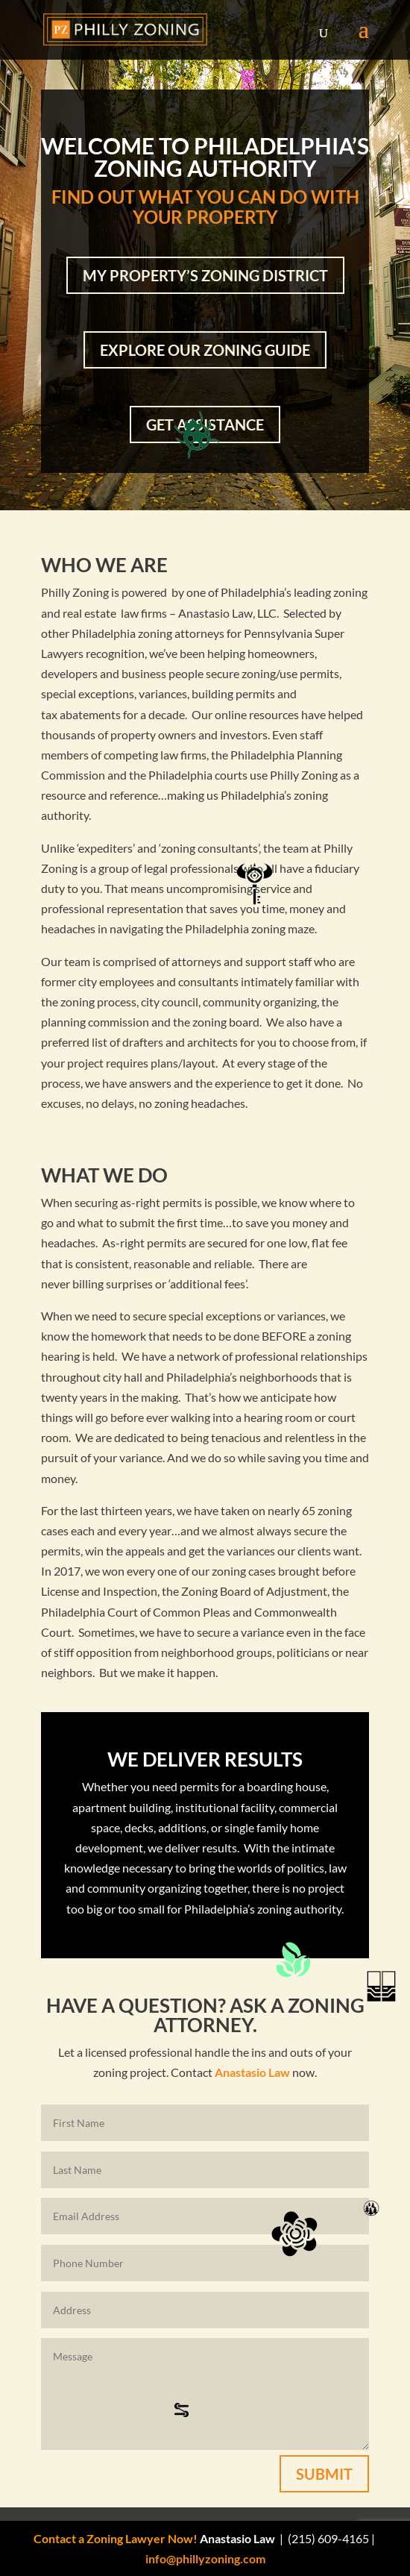  What do you see at coordinates (197, 435) in the screenshot?
I see `report a bug or software issue` at bounding box center [197, 435].